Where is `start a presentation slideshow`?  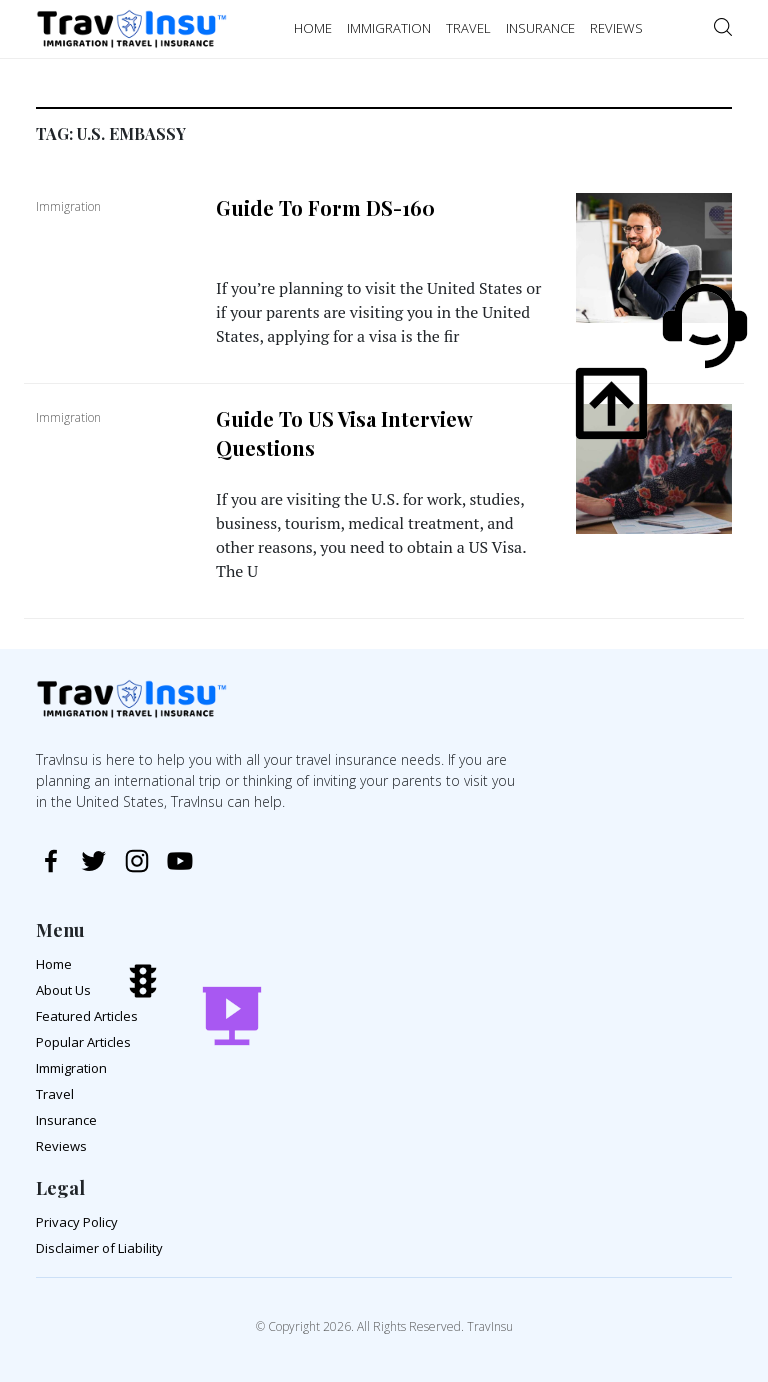 start a presentation slideshow is located at coordinates (232, 1016).